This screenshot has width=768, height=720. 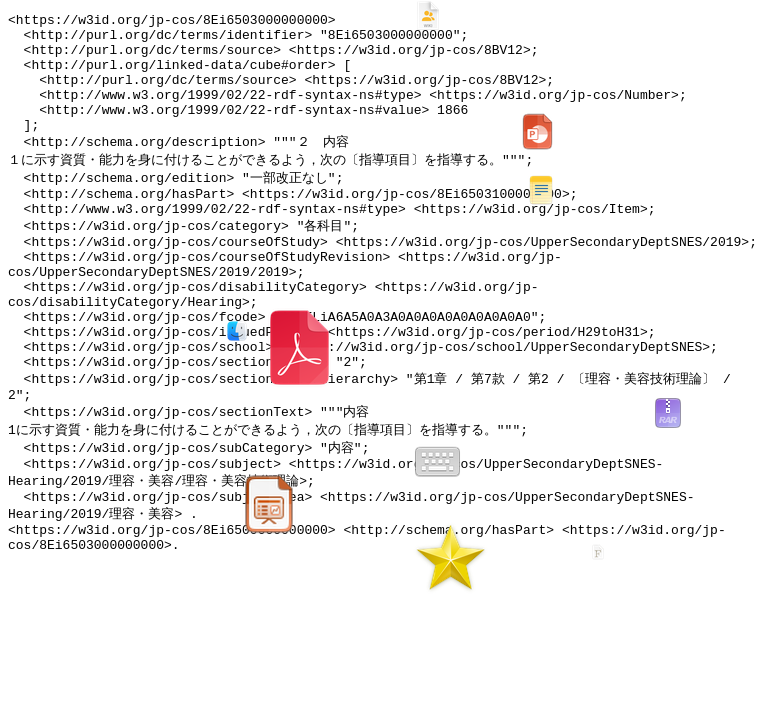 I want to click on open the notes app, so click(x=541, y=190).